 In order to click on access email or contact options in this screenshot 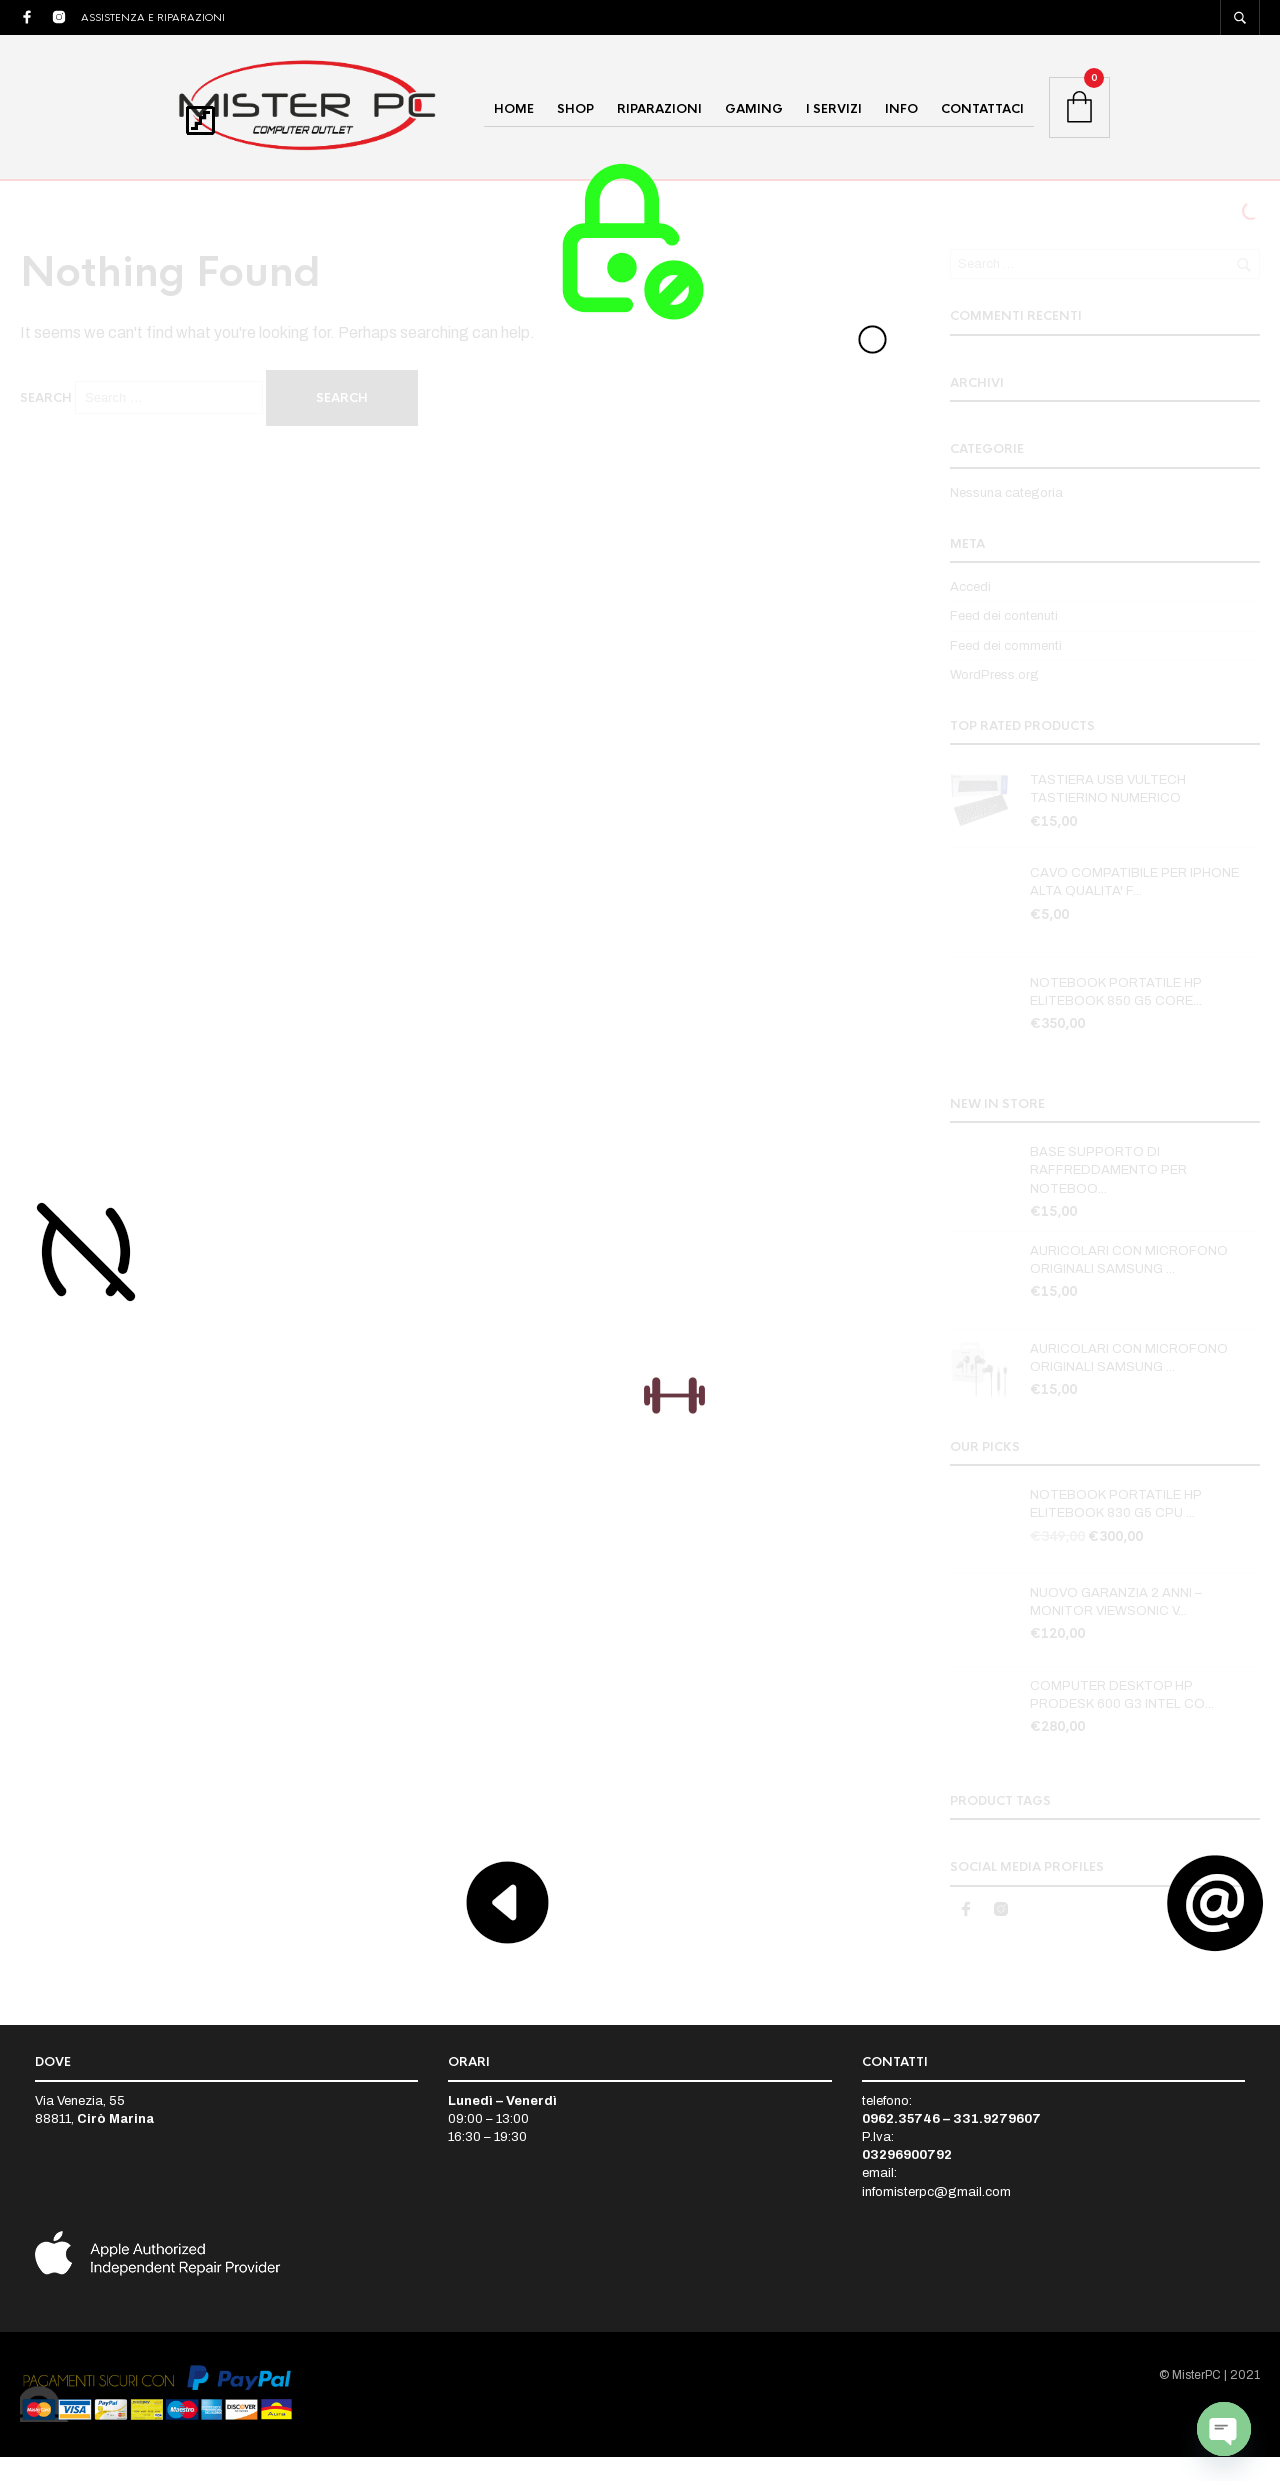, I will do `click(1215, 1903)`.